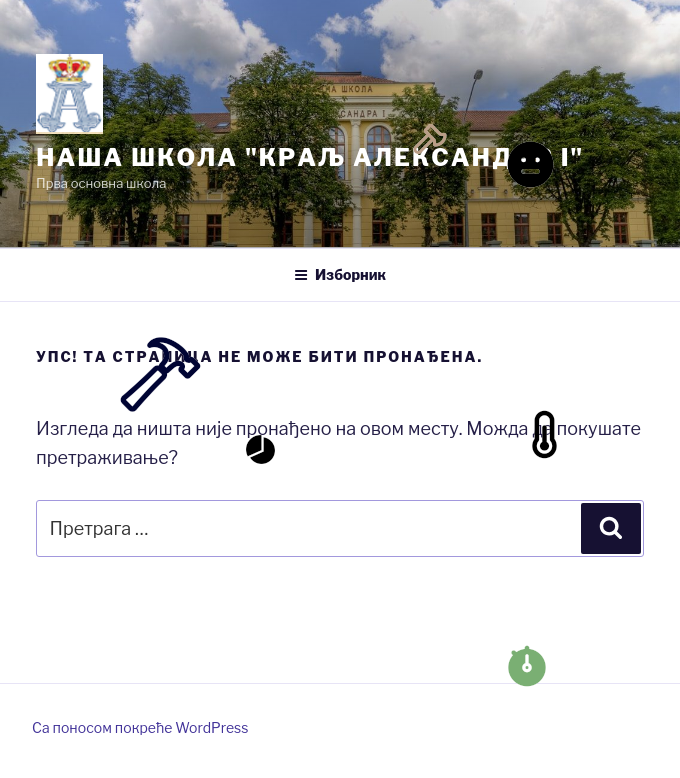 This screenshot has height=778, width=680. What do you see at coordinates (527, 666) in the screenshot?
I see `start or stop a timer` at bounding box center [527, 666].